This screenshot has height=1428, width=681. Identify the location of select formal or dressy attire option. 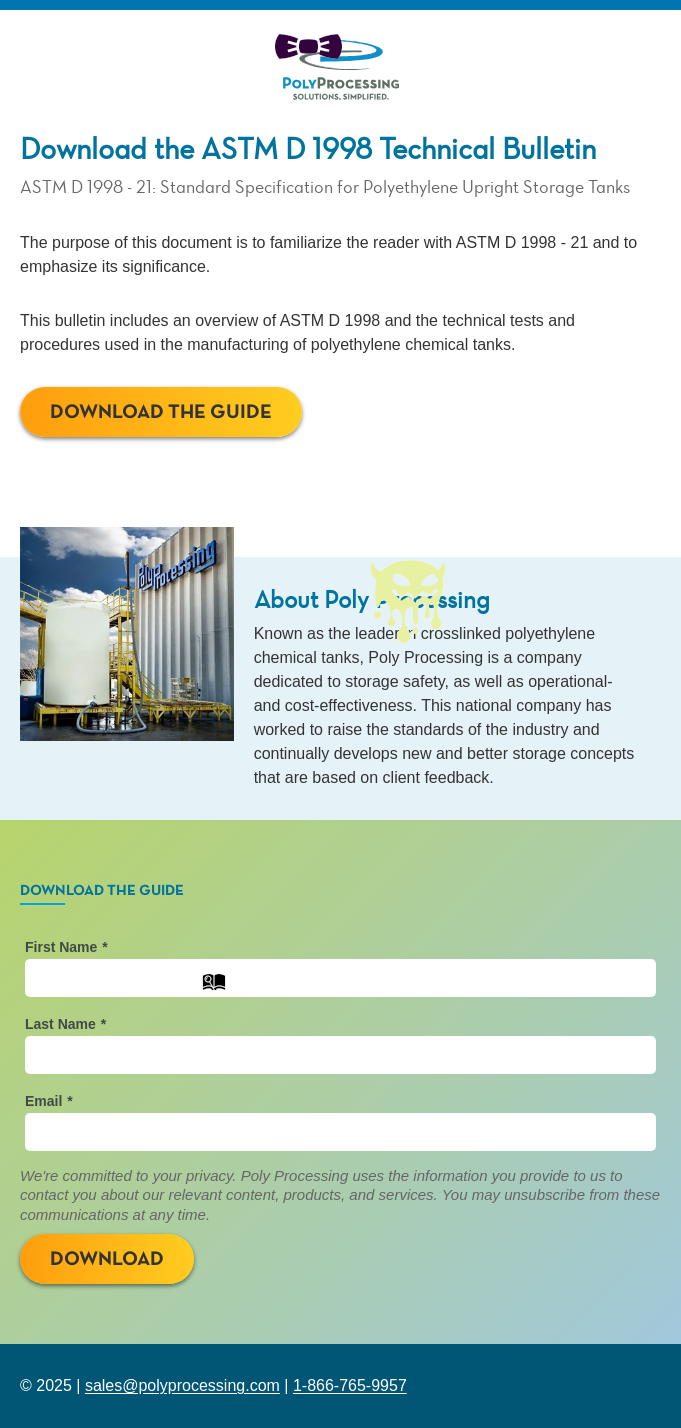
(308, 46).